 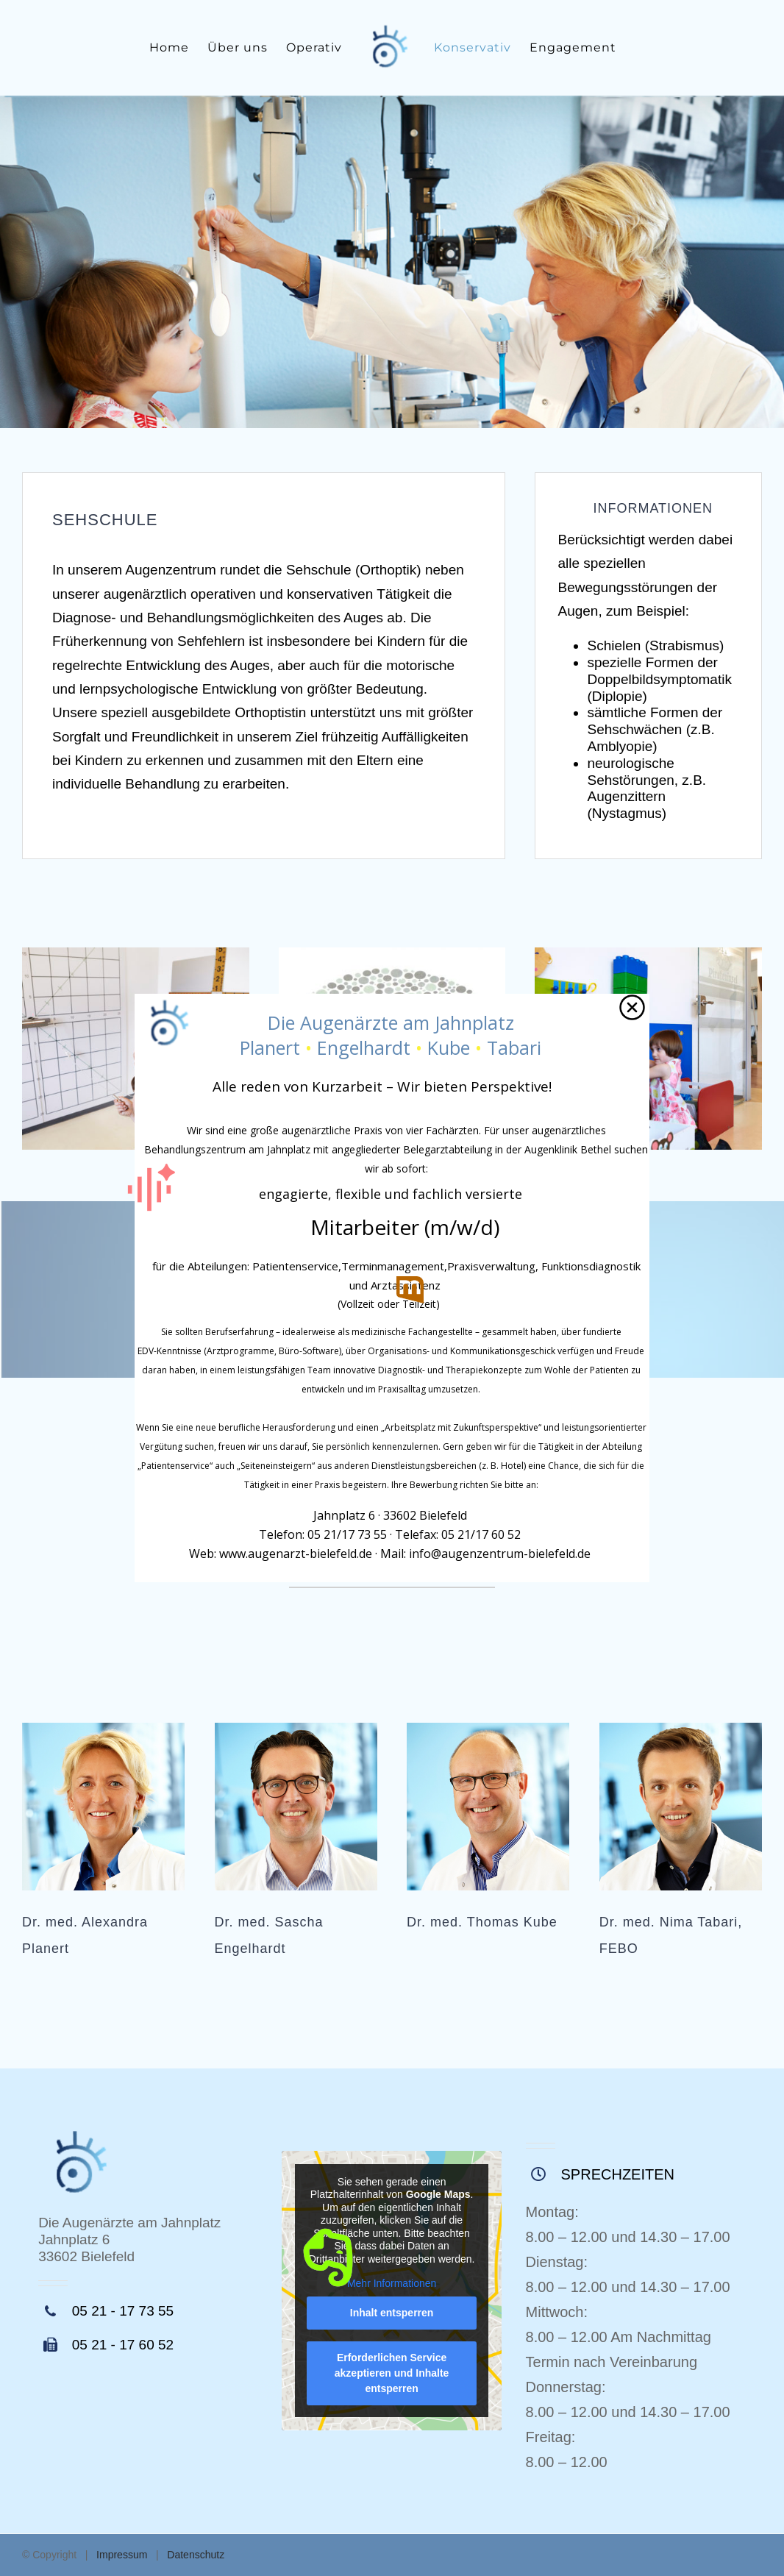 I want to click on open Evernote app, so click(x=328, y=2256).